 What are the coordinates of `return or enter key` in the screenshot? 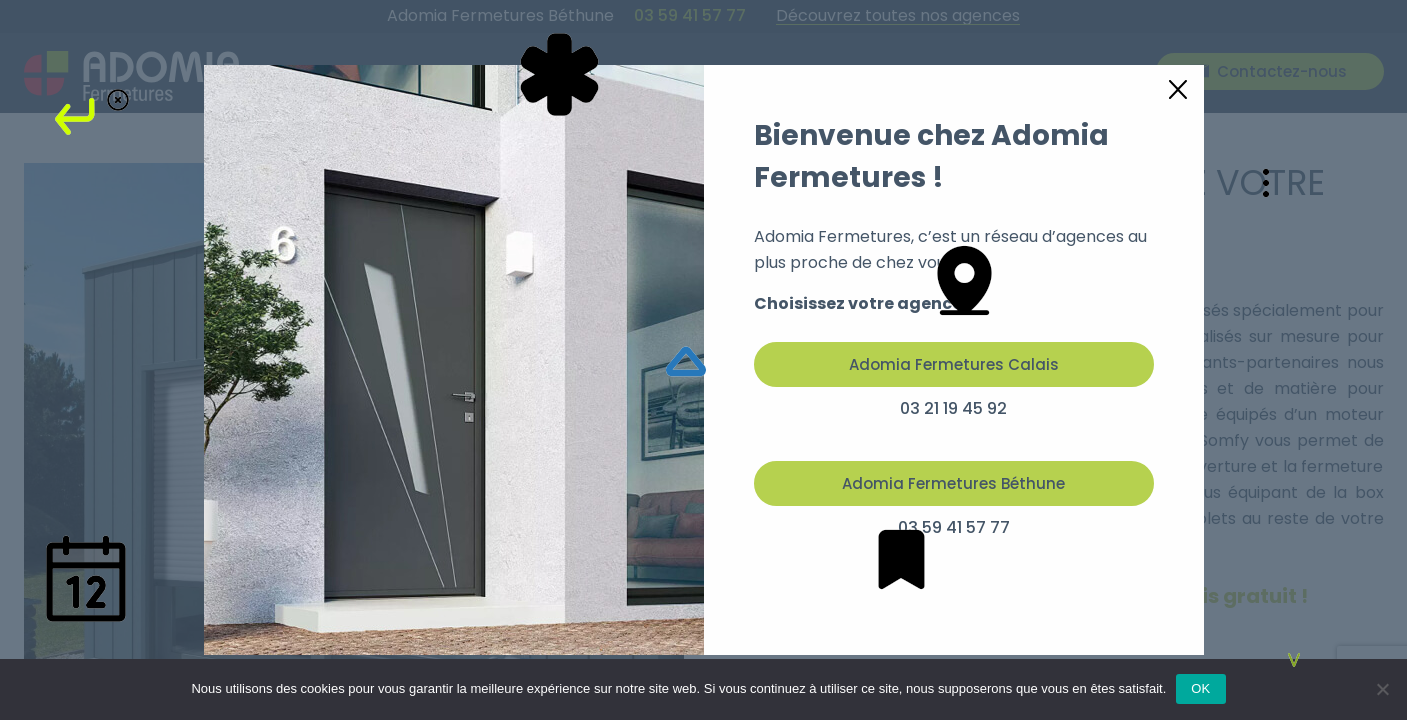 It's located at (73, 116).